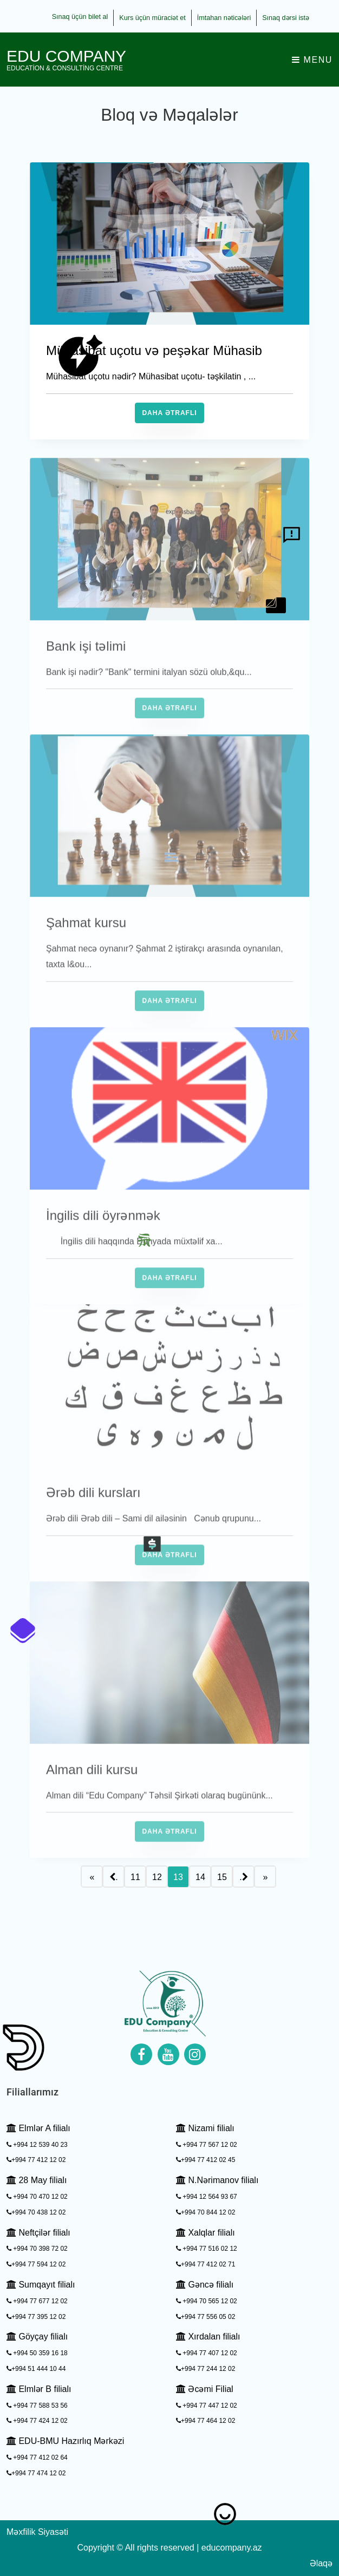  What do you see at coordinates (225, 2514) in the screenshot?
I see `view your profile` at bounding box center [225, 2514].